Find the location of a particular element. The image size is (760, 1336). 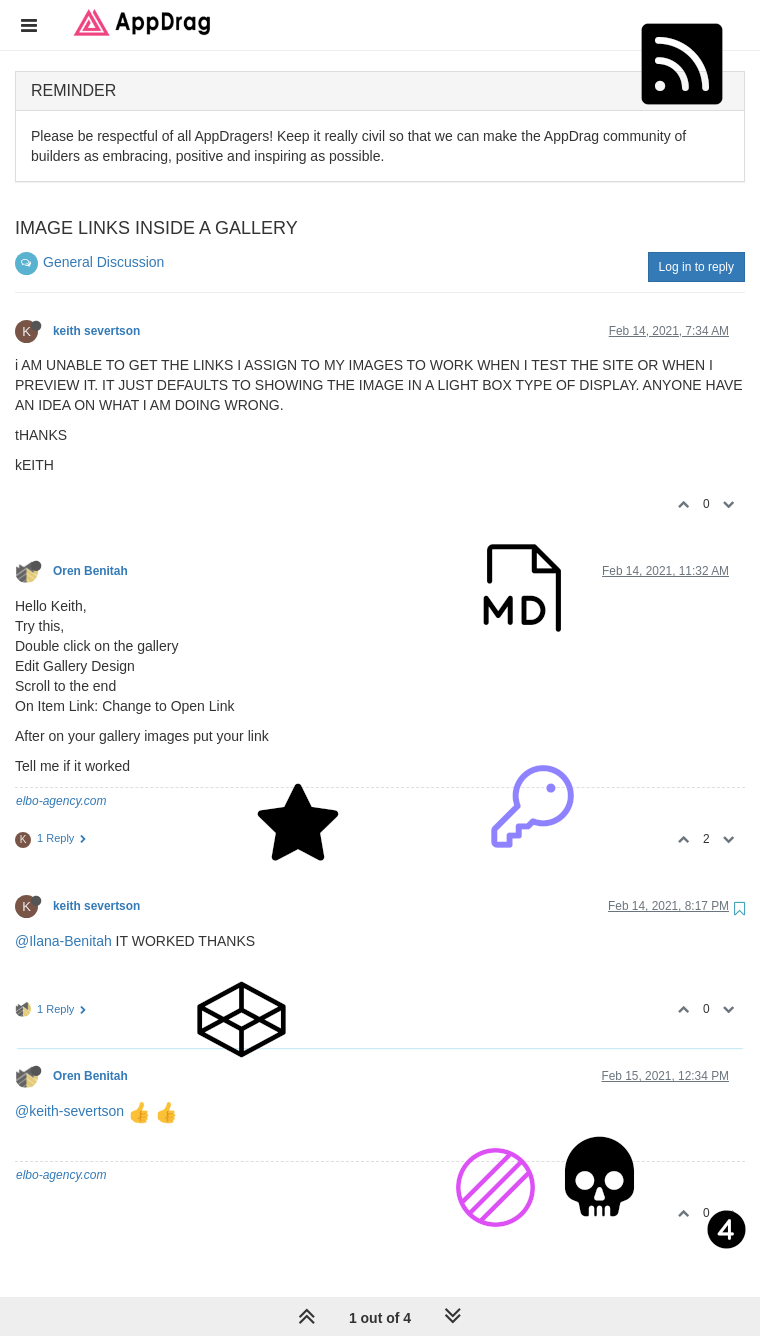

open codepen profile or projects is located at coordinates (241, 1019).